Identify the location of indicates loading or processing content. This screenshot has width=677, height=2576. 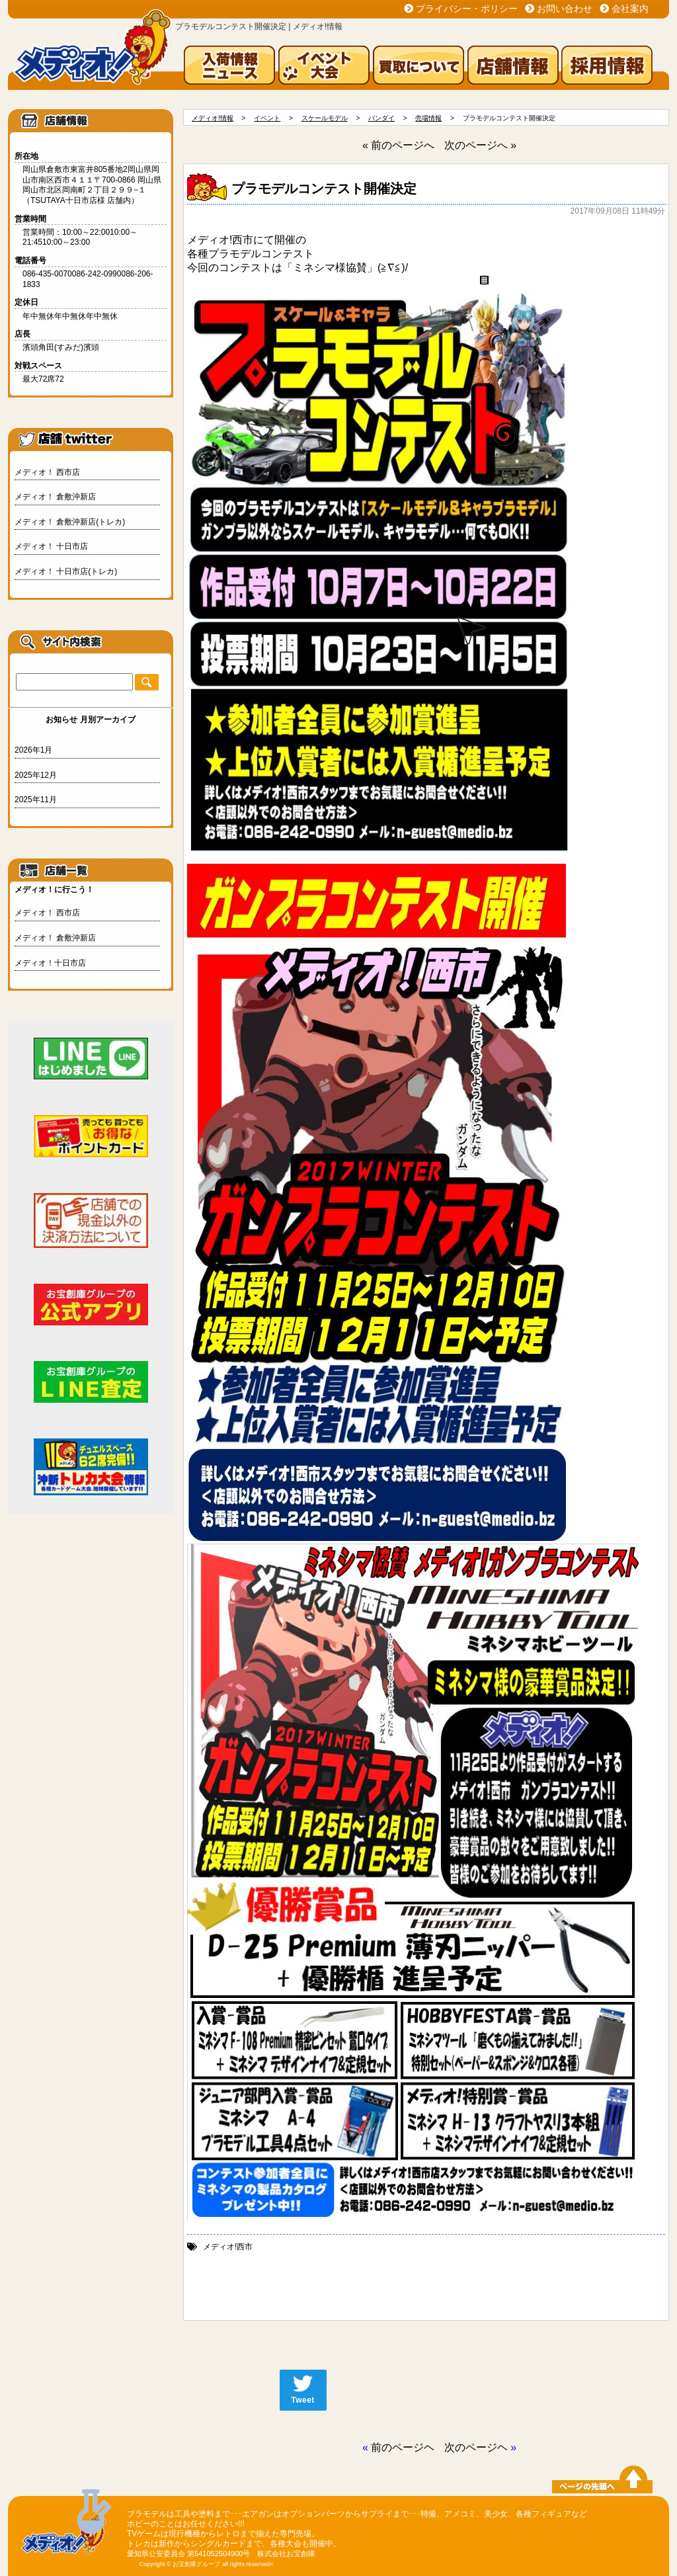
(504, 433).